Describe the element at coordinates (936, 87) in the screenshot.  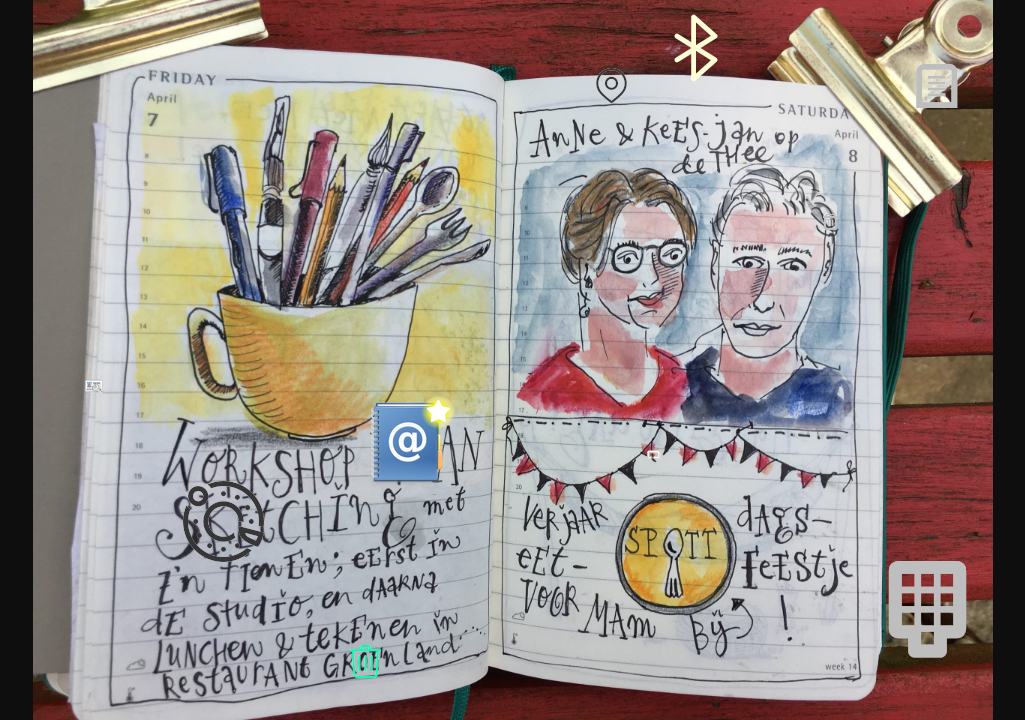
I see `access multi-disk or RAID storage drive` at that location.